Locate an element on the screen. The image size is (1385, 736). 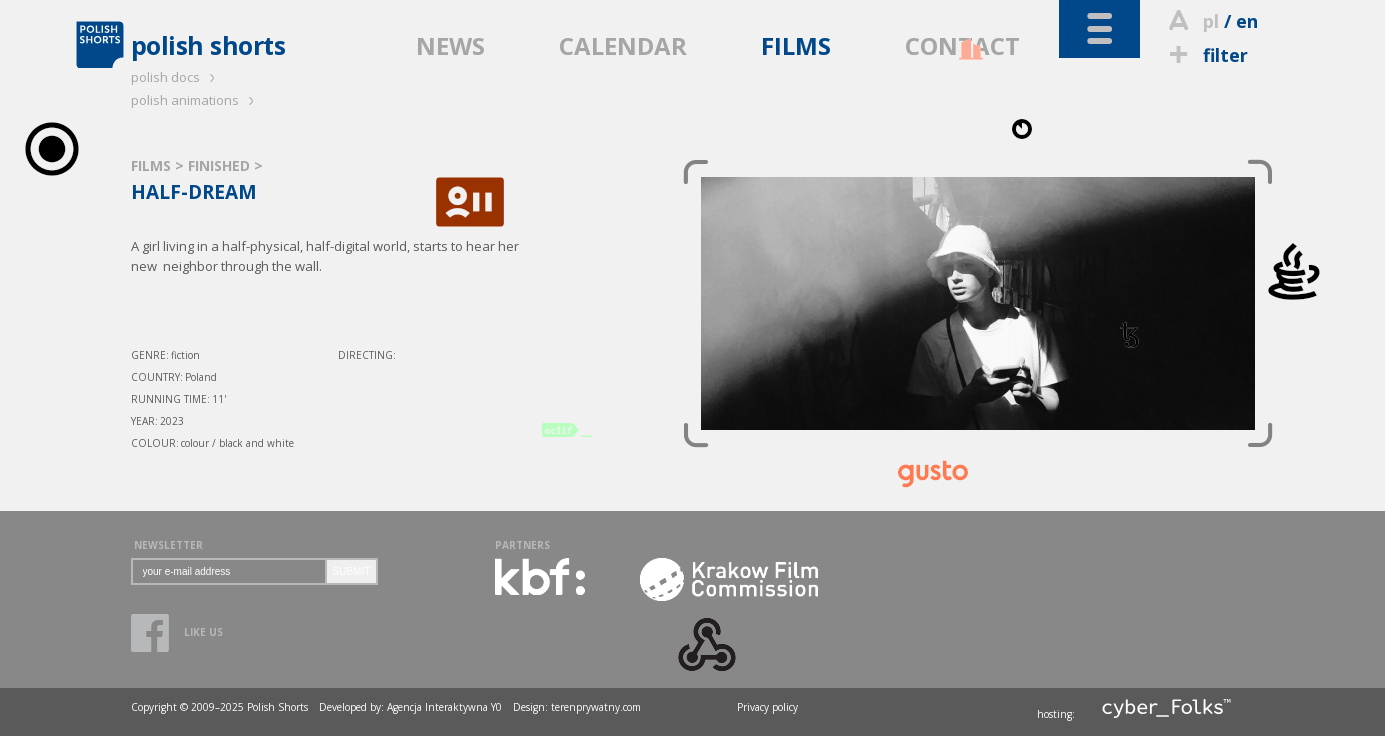
indicates java programming language or technology is located at coordinates (1294, 273).